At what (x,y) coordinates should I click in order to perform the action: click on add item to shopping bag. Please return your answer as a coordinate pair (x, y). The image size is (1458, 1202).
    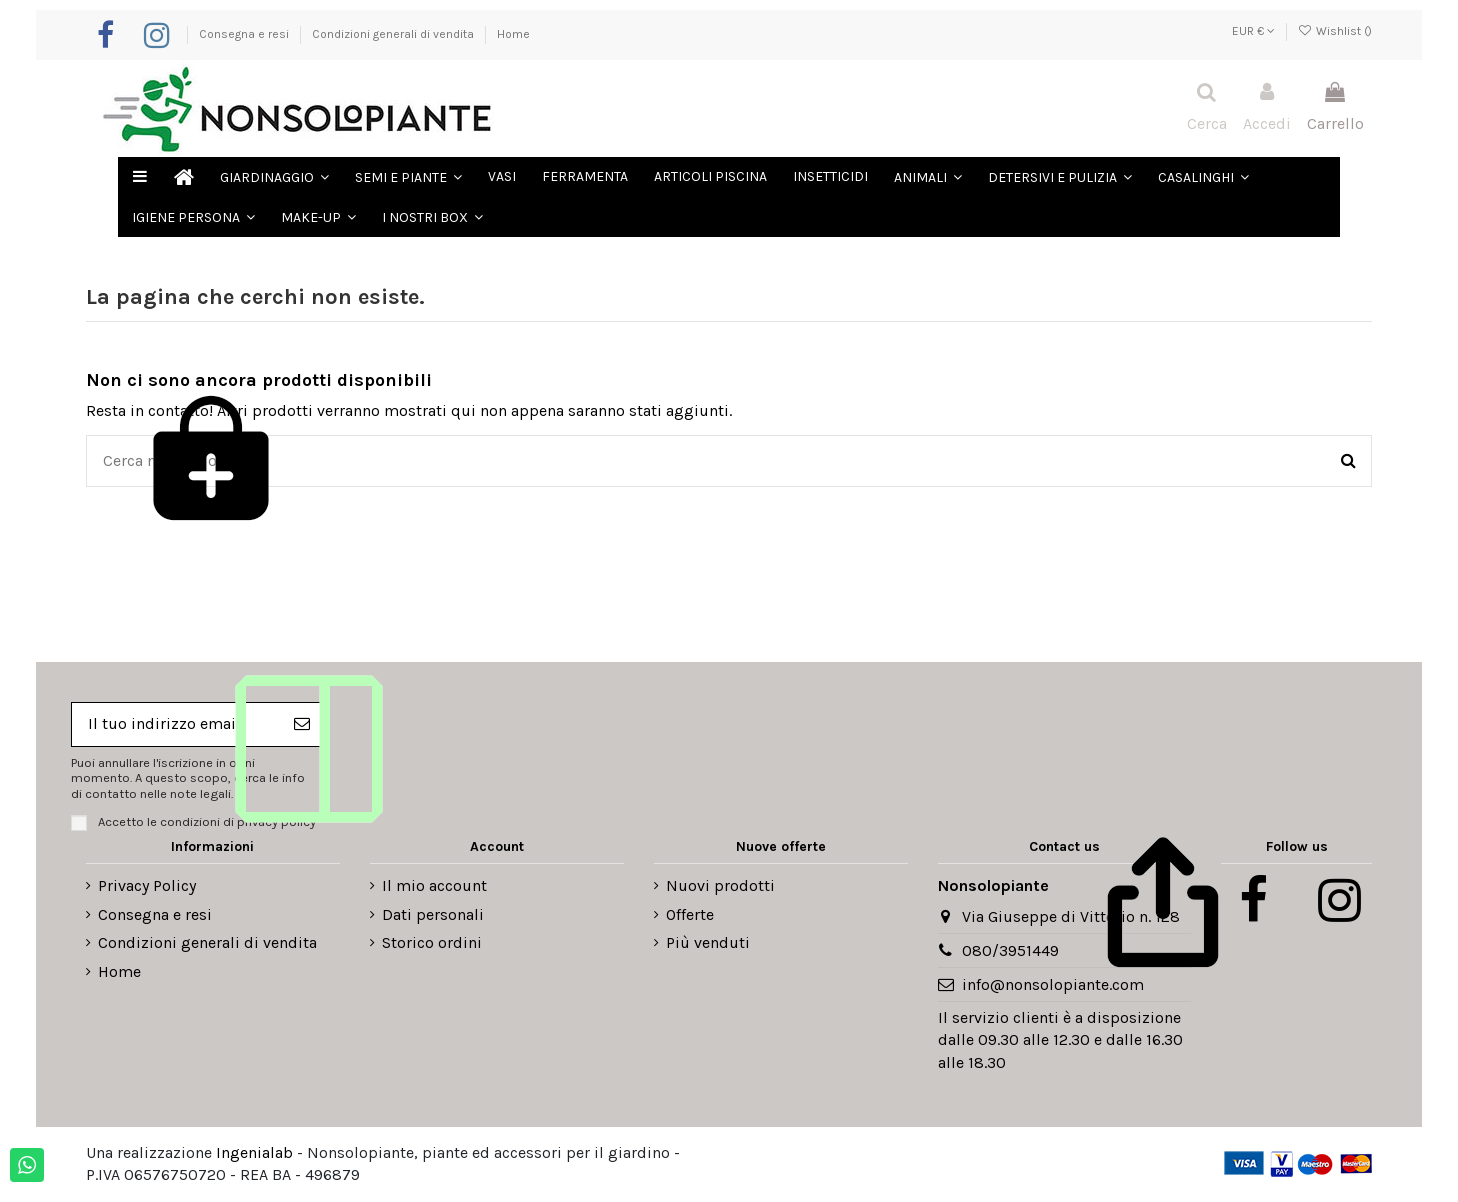
    Looking at the image, I should click on (211, 458).